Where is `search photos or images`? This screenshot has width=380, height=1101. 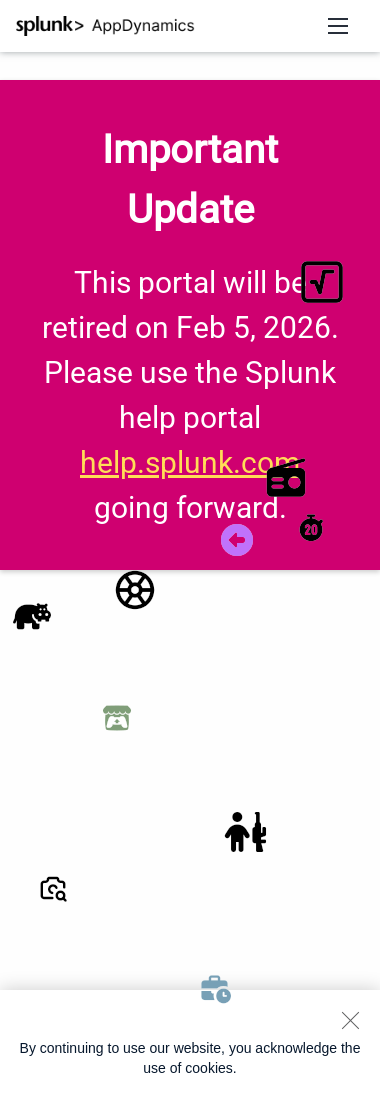
search photos or images is located at coordinates (53, 888).